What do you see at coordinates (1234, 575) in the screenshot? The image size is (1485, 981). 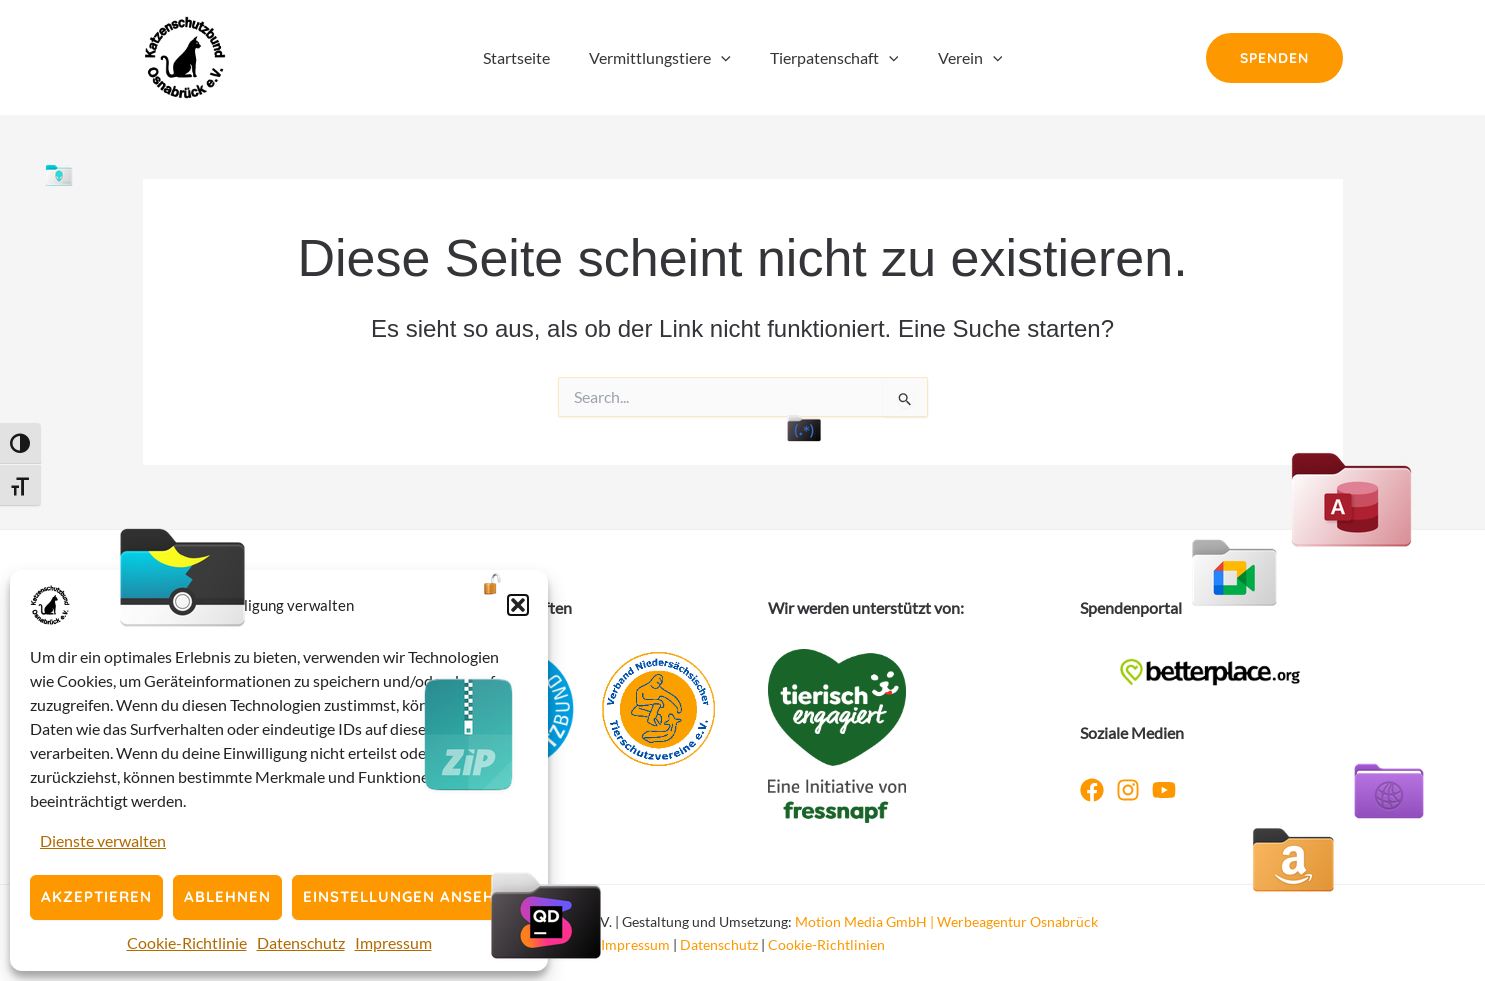 I see `open folder containing Google Meet files` at bounding box center [1234, 575].